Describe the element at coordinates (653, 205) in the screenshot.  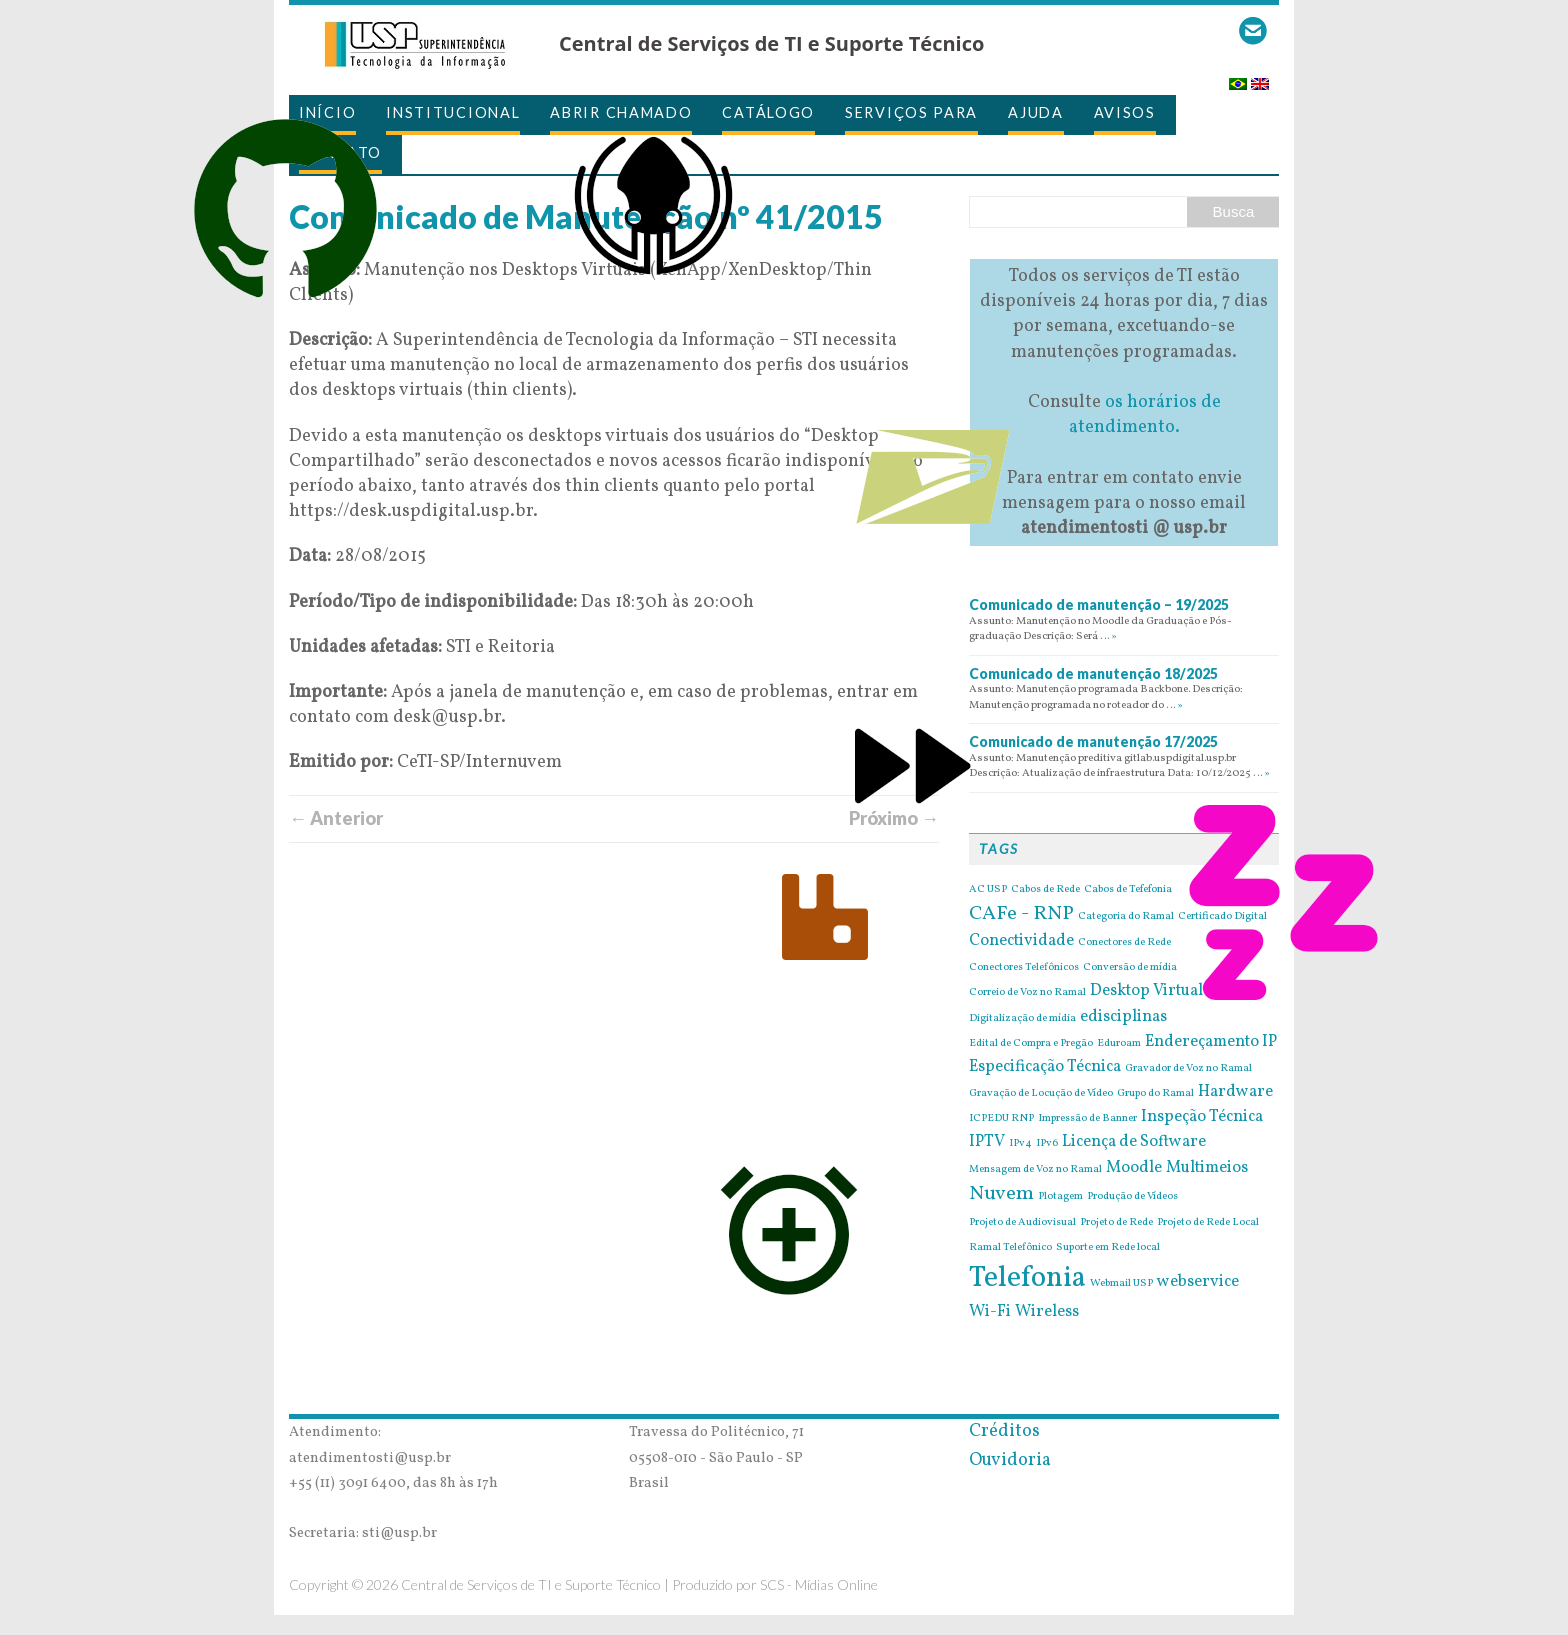
I see `open GitKraken git client` at that location.